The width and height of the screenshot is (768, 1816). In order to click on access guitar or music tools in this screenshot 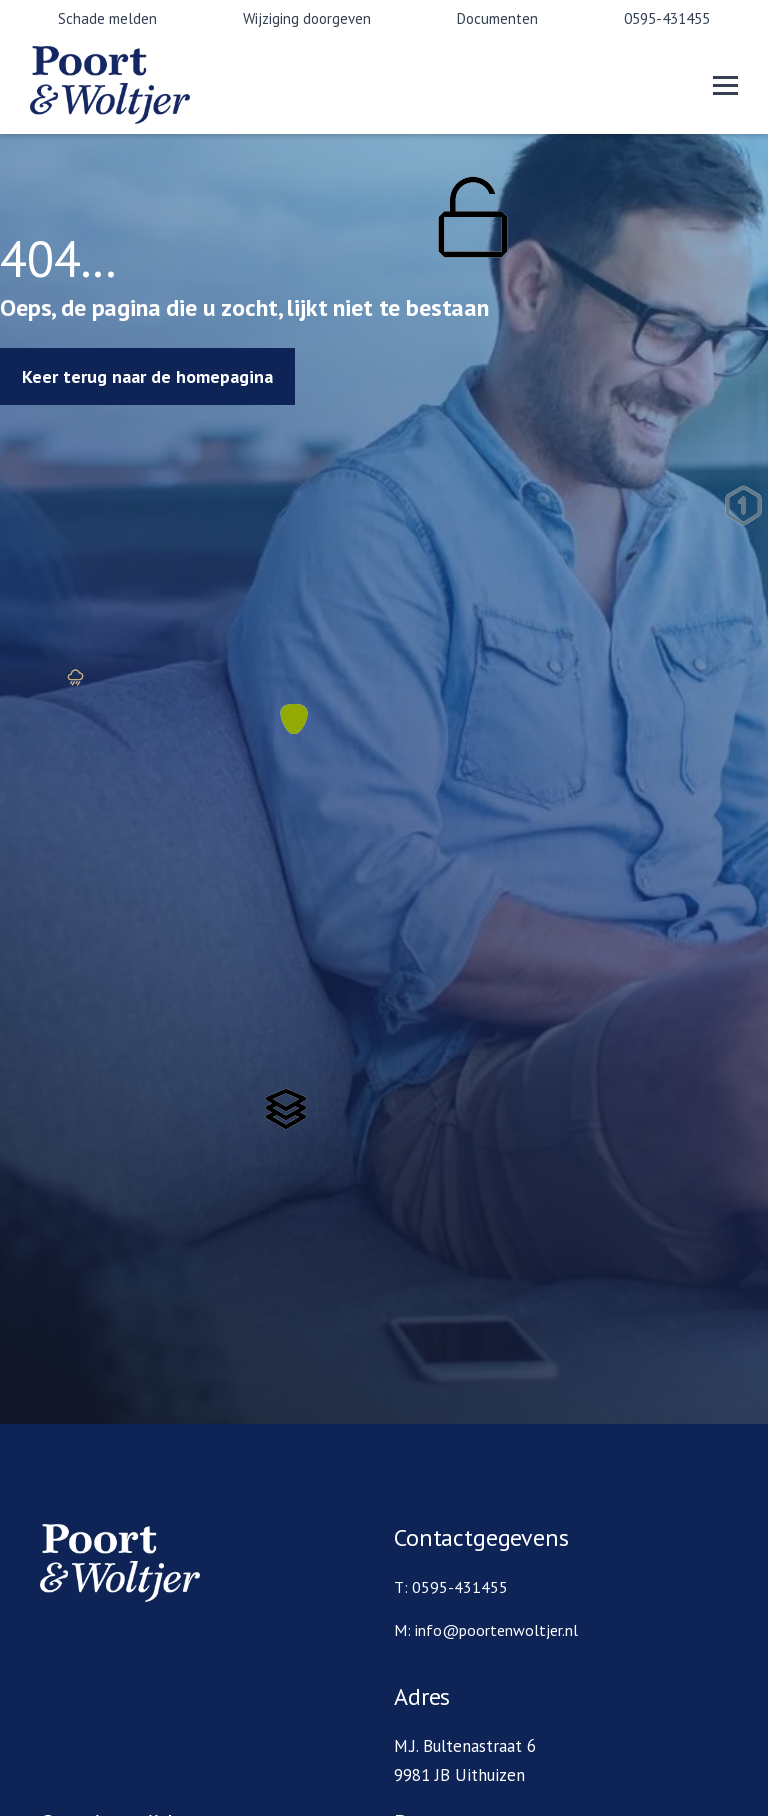, I will do `click(294, 719)`.